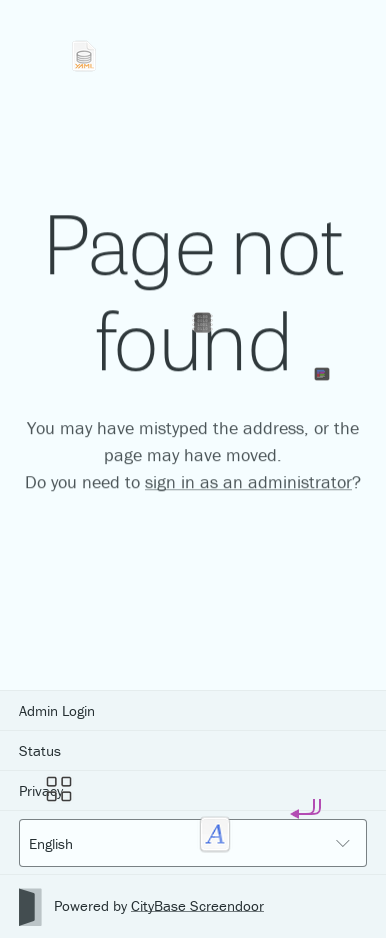 This screenshot has width=386, height=938. I want to click on a font file type indicator, so click(215, 834).